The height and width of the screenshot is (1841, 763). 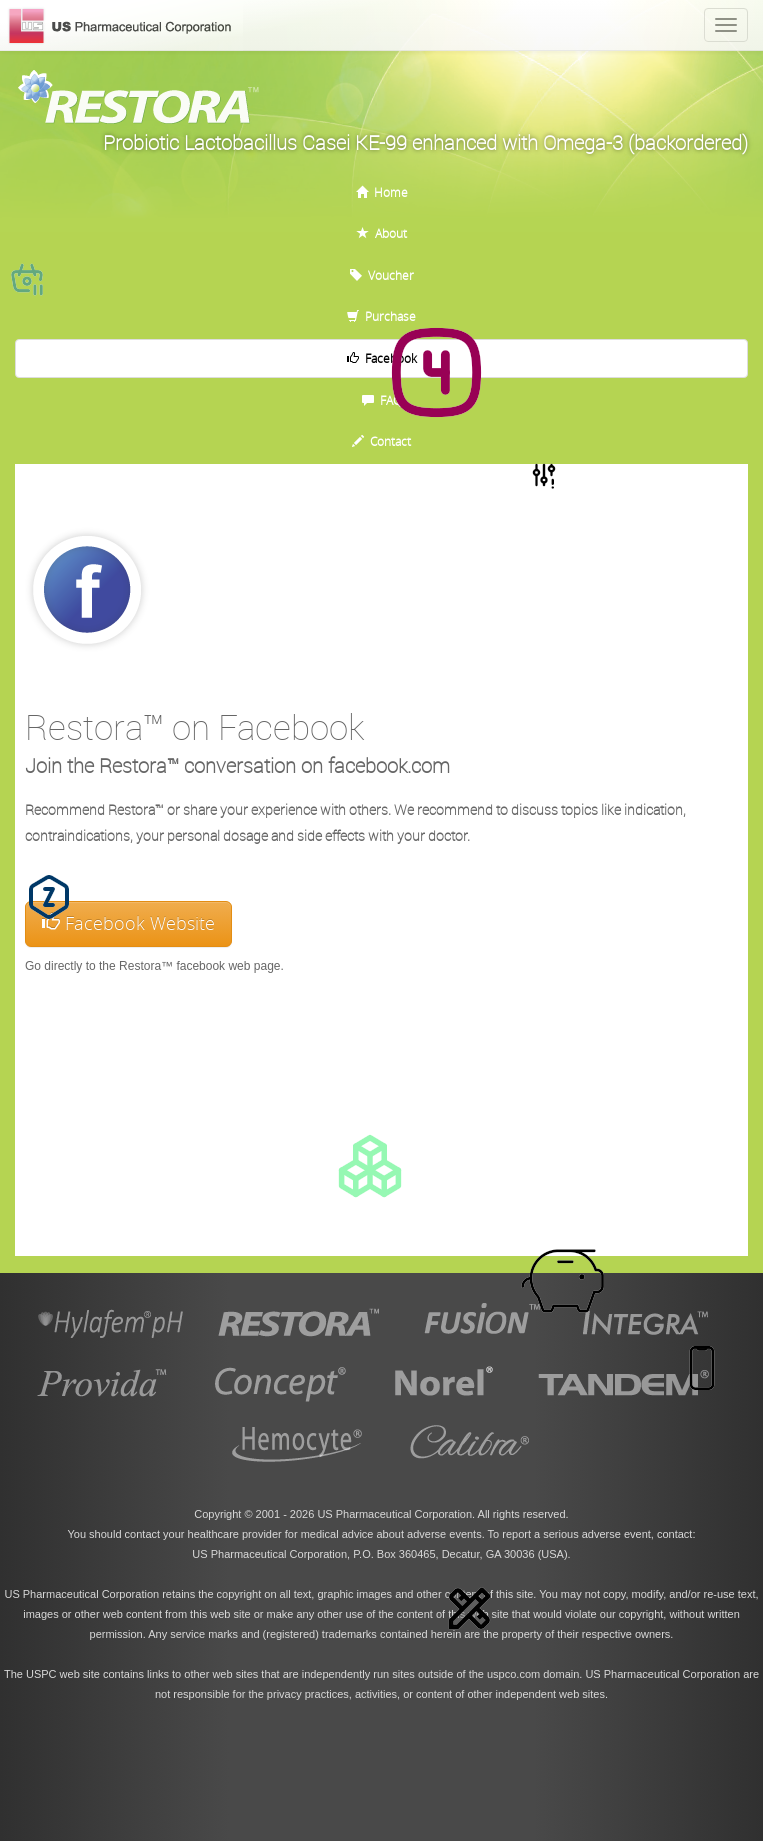 What do you see at coordinates (544, 475) in the screenshot?
I see `settings require attention or action` at bounding box center [544, 475].